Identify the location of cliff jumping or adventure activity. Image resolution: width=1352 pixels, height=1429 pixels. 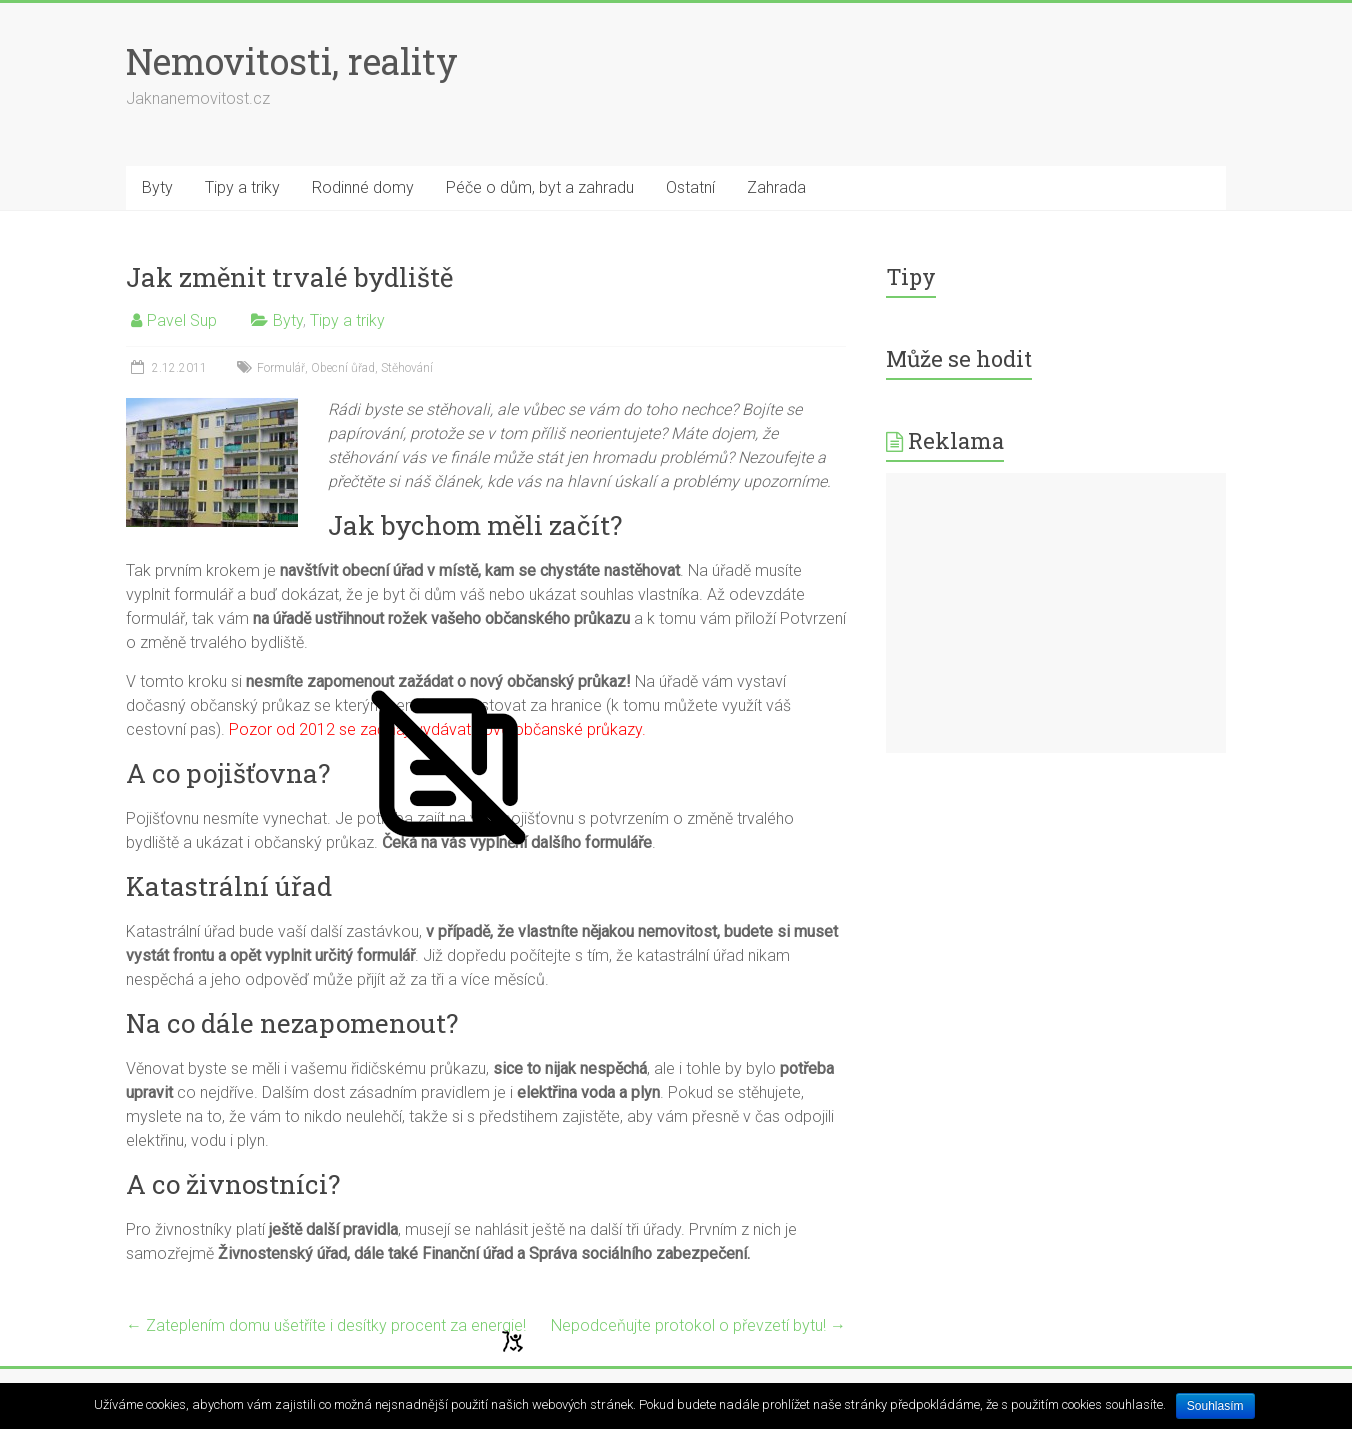
(512, 1341).